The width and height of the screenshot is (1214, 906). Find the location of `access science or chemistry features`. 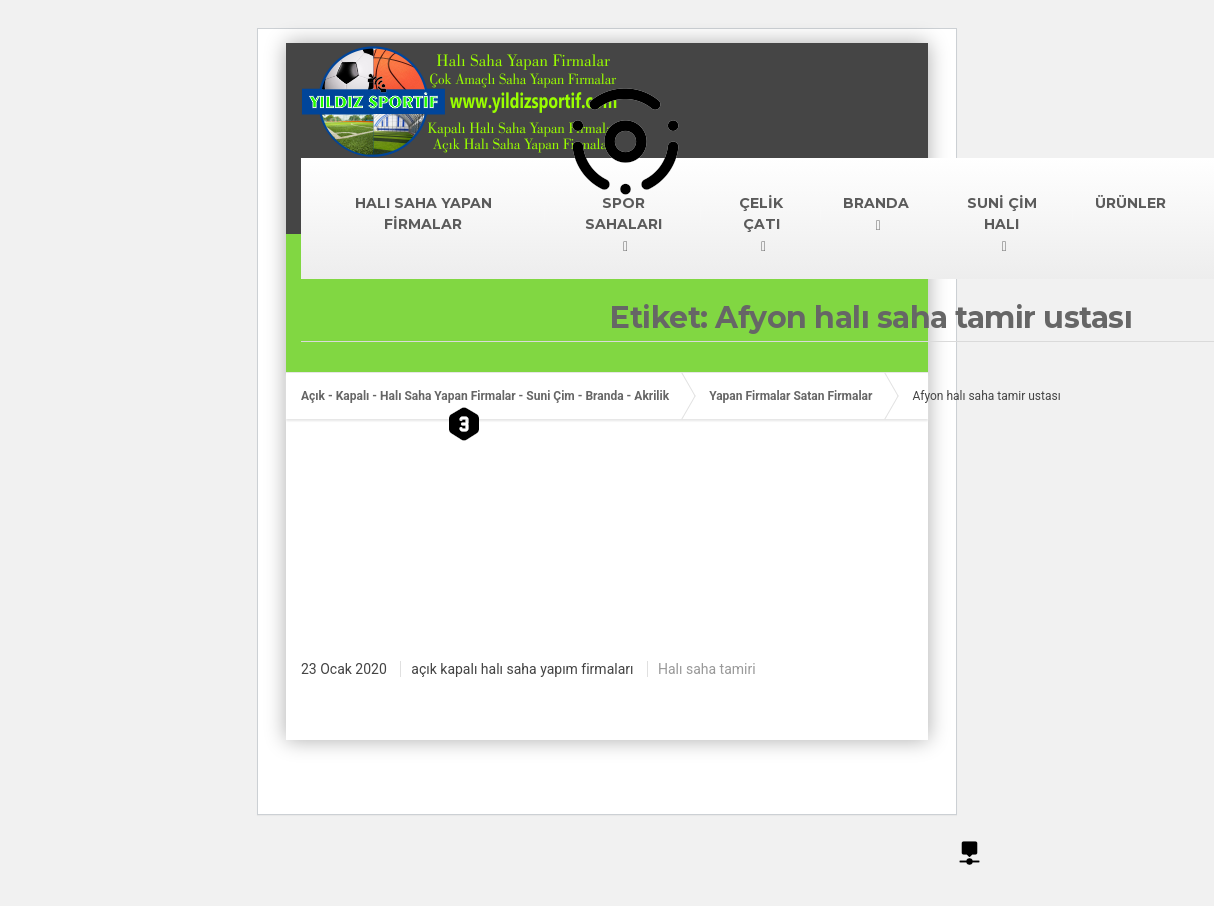

access science or chemistry features is located at coordinates (625, 141).